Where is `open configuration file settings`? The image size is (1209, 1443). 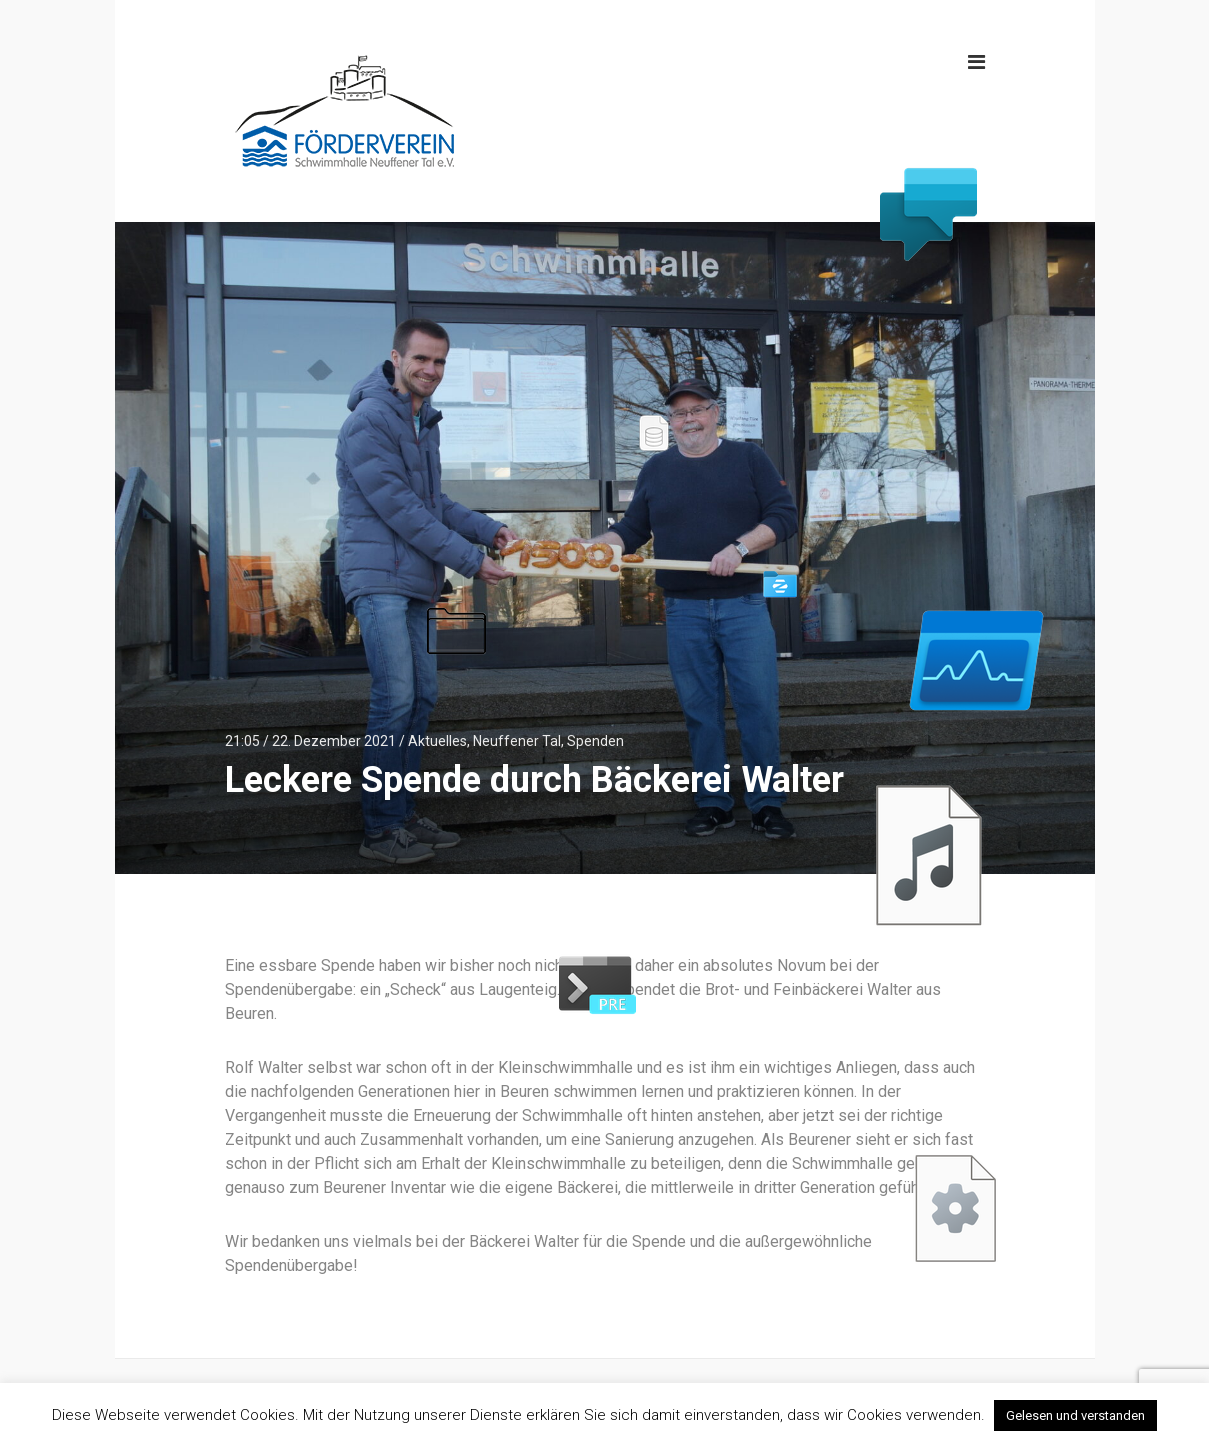 open configuration file settings is located at coordinates (955, 1208).